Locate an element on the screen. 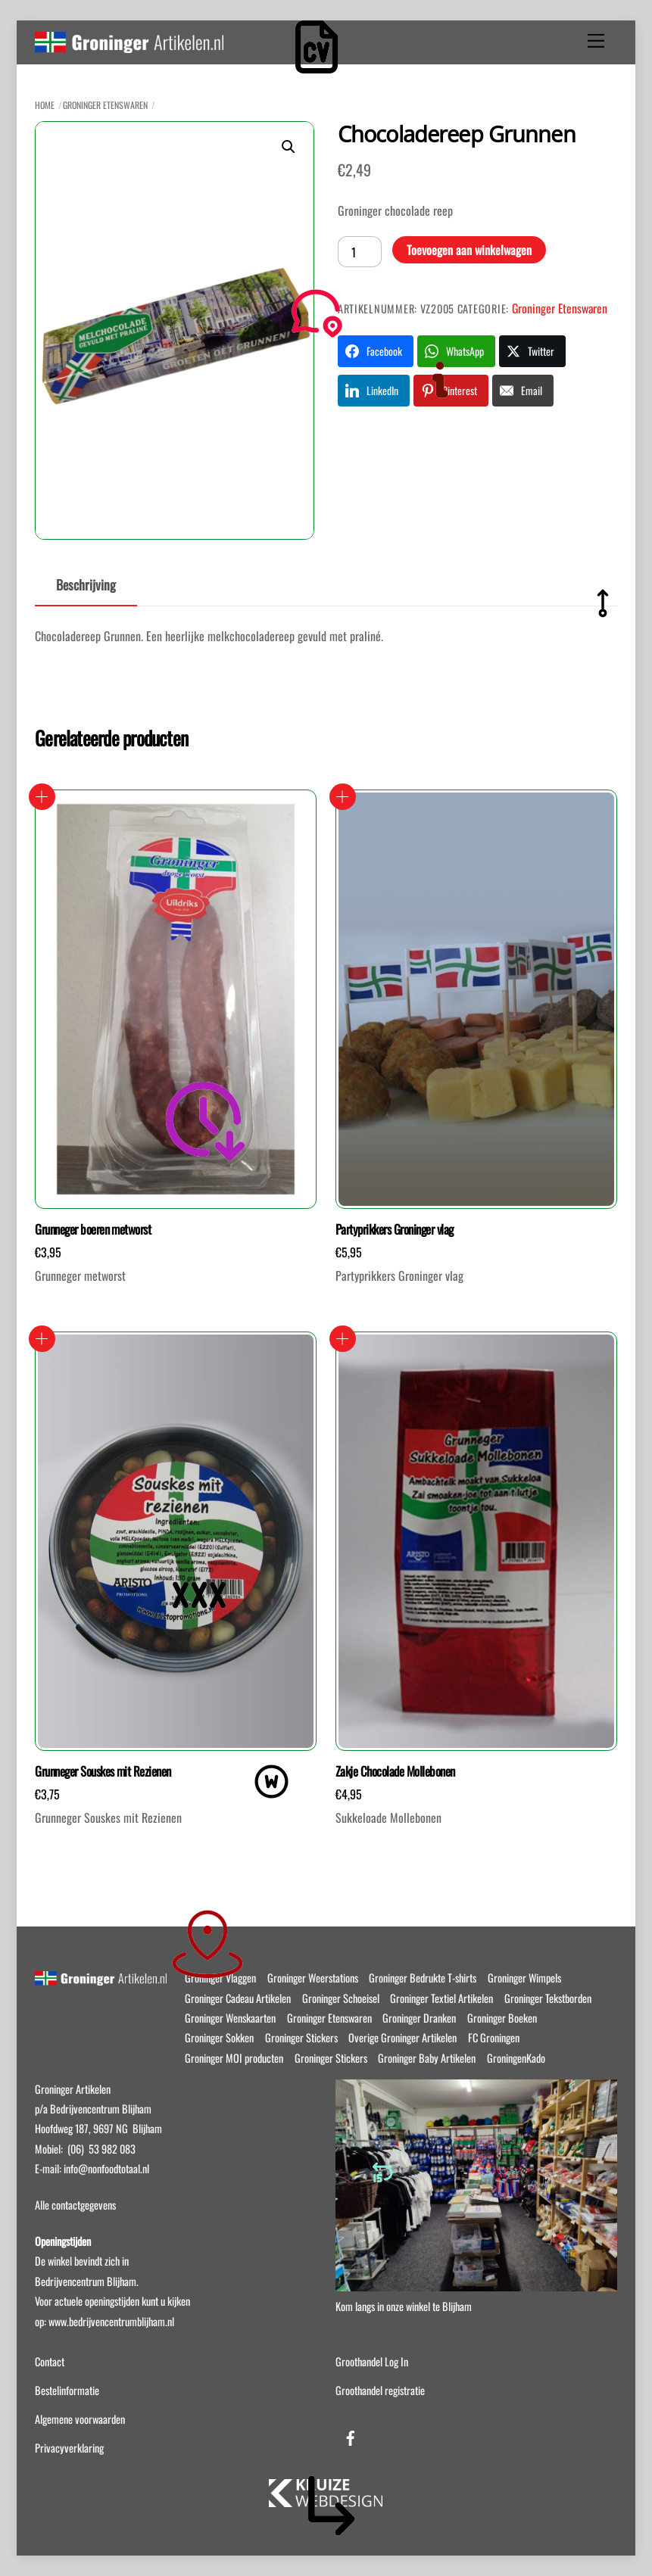  pin a conversation to a location is located at coordinates (316, 311).